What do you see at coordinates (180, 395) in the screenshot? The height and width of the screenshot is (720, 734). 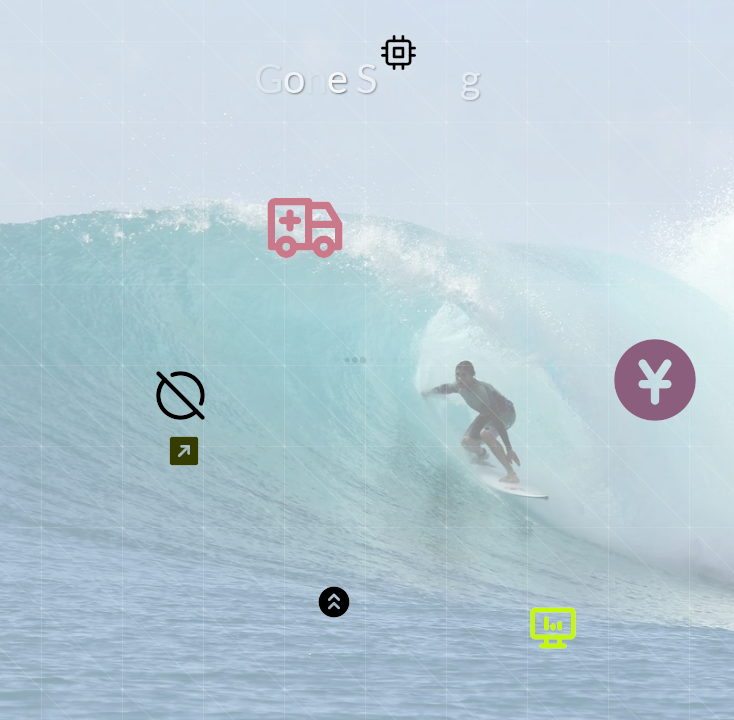 I see `indicates a disabled or inactive state` at bounding box center [180, 395].